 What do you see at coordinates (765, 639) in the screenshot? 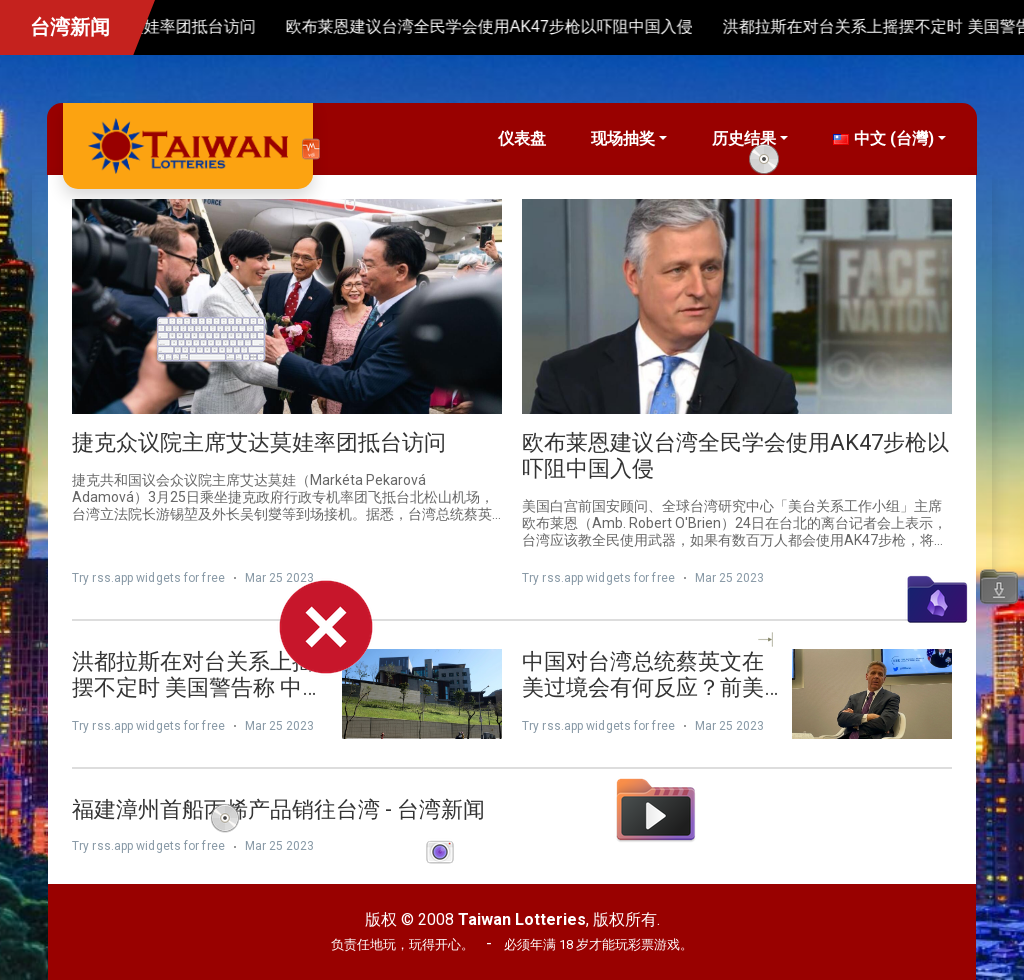
I see `go to the last item in a list or sequence` at bounding box center [765, 639].